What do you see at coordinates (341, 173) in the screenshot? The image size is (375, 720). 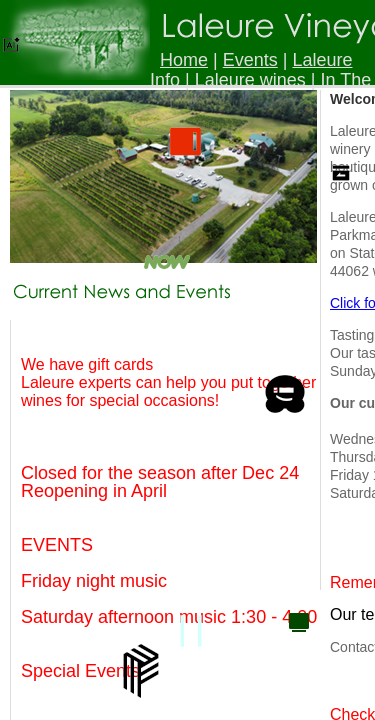 I see `request a refund for a transaction` at bounding box center [341, 173].